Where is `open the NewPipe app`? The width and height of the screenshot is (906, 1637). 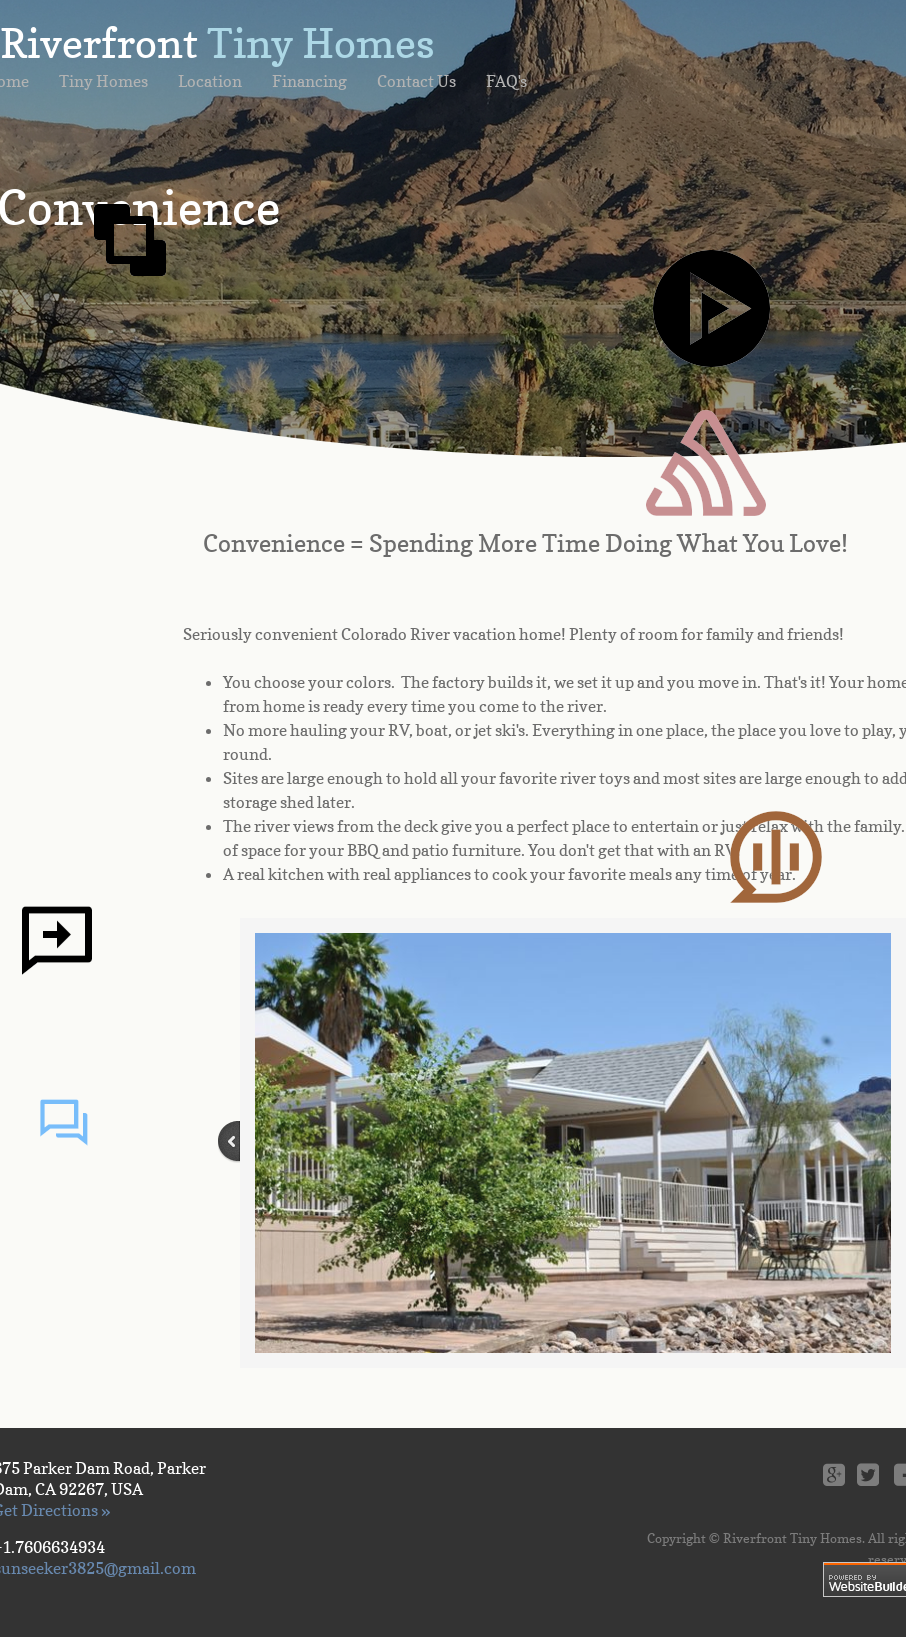 open the NewPipe app is located at coordinates (711, 308).